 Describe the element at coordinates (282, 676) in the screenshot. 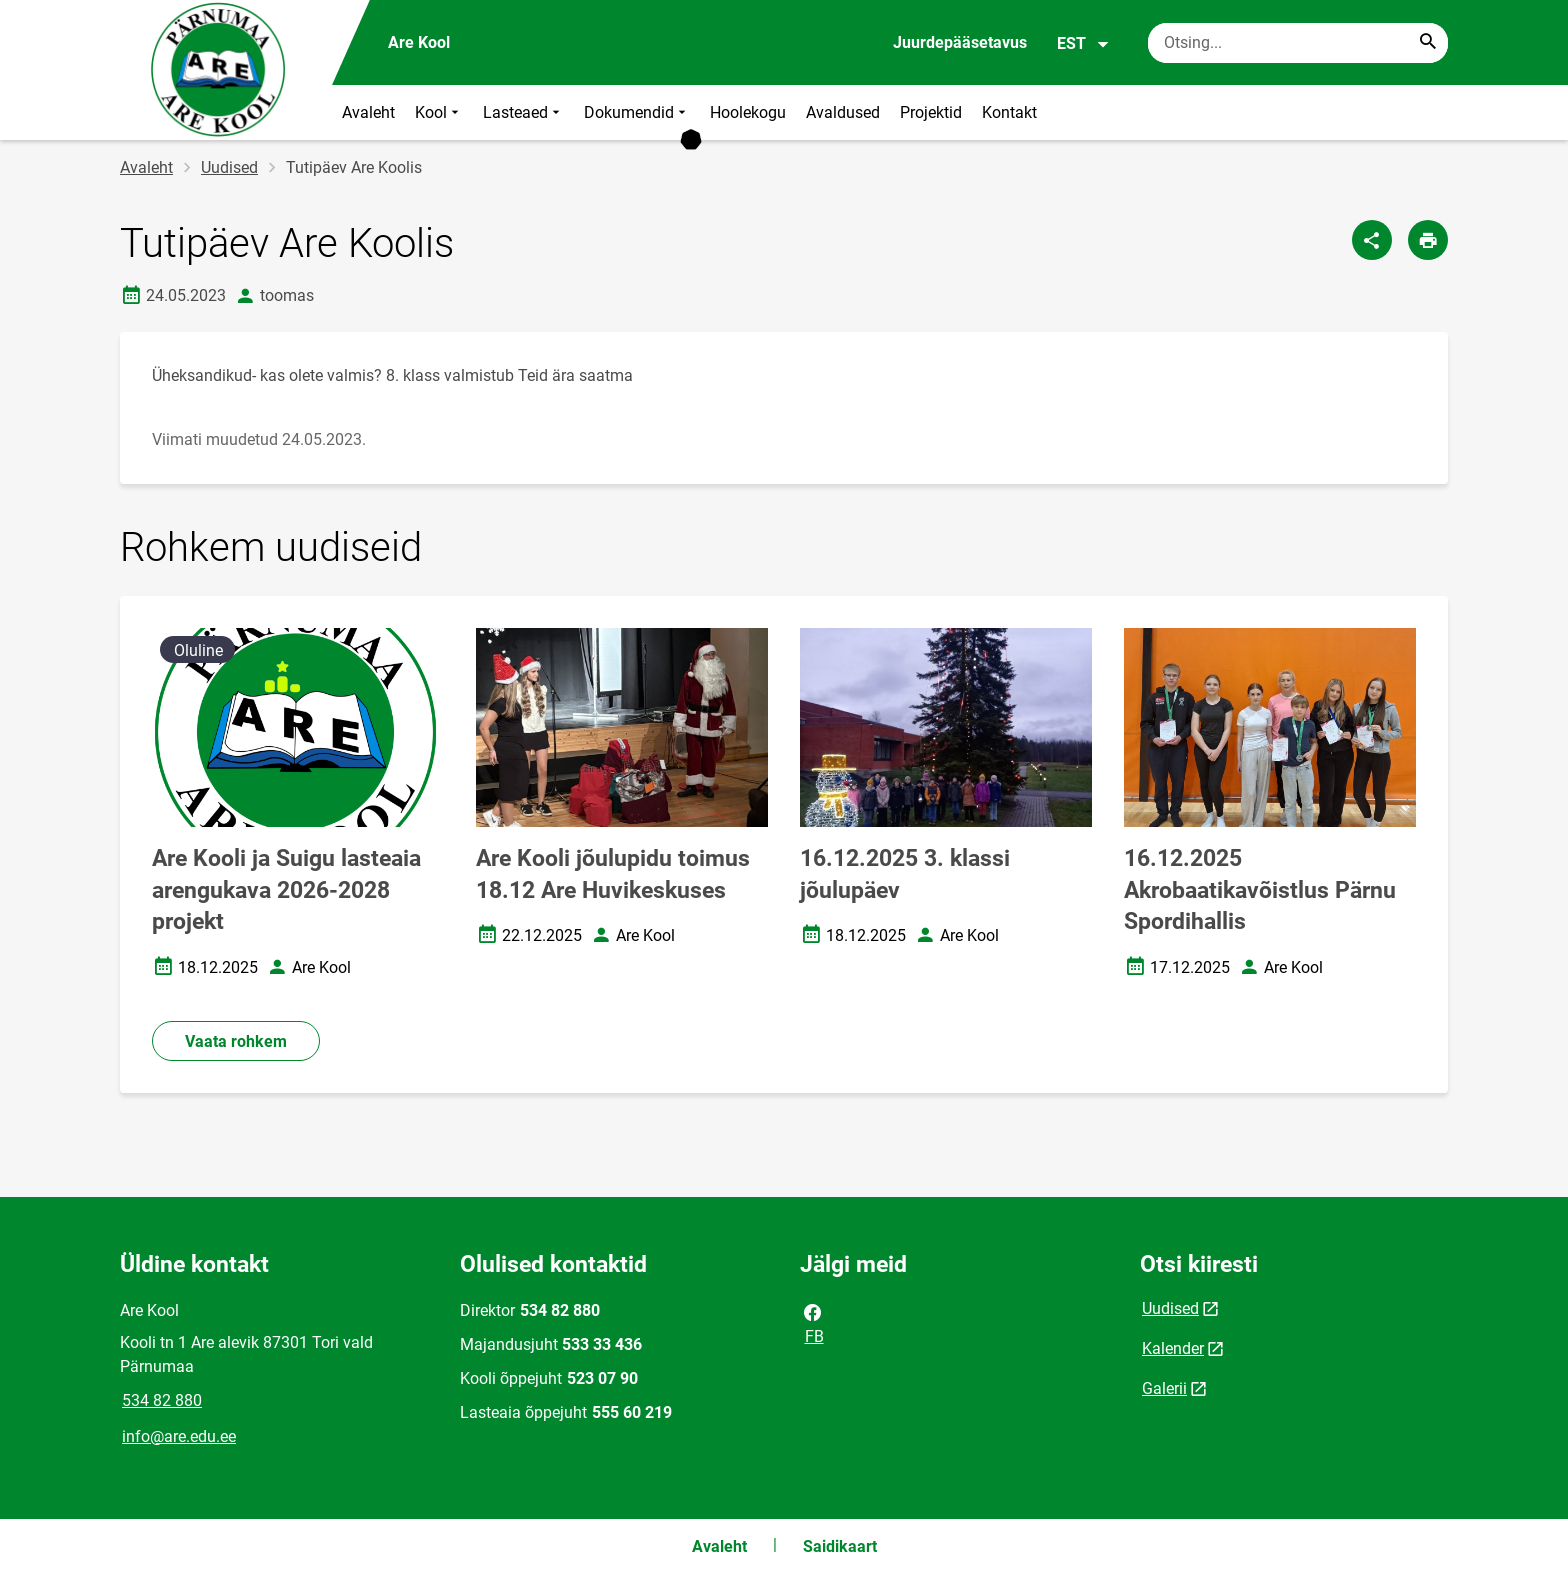

I see `view leaderboard rankings` at that location.